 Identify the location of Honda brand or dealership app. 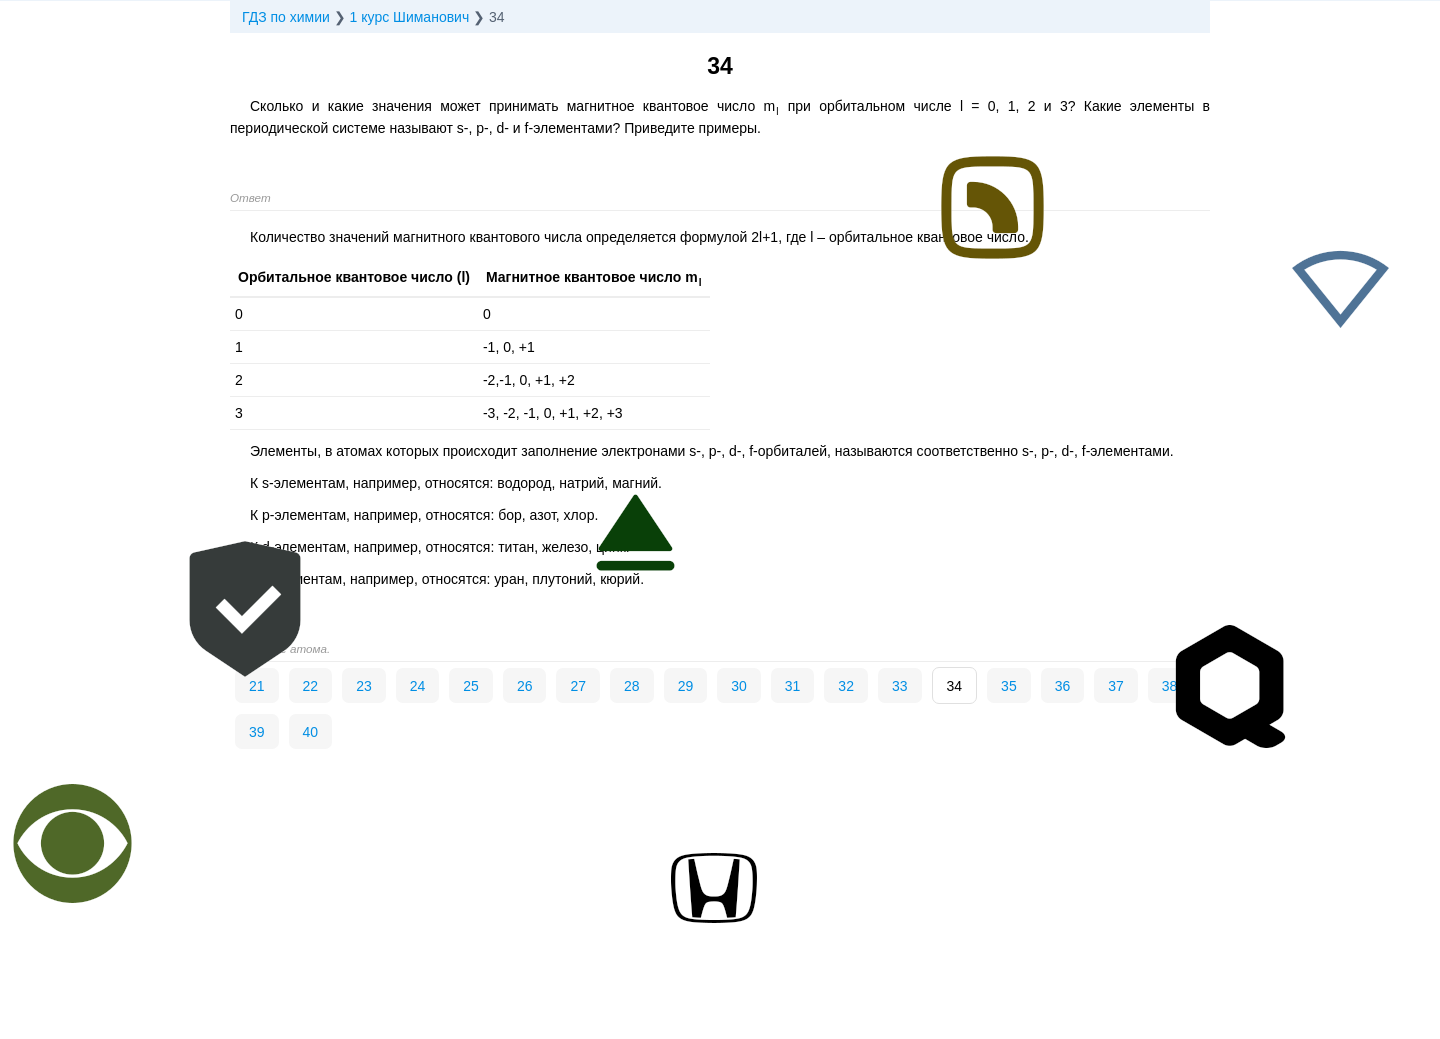
(714, 888).